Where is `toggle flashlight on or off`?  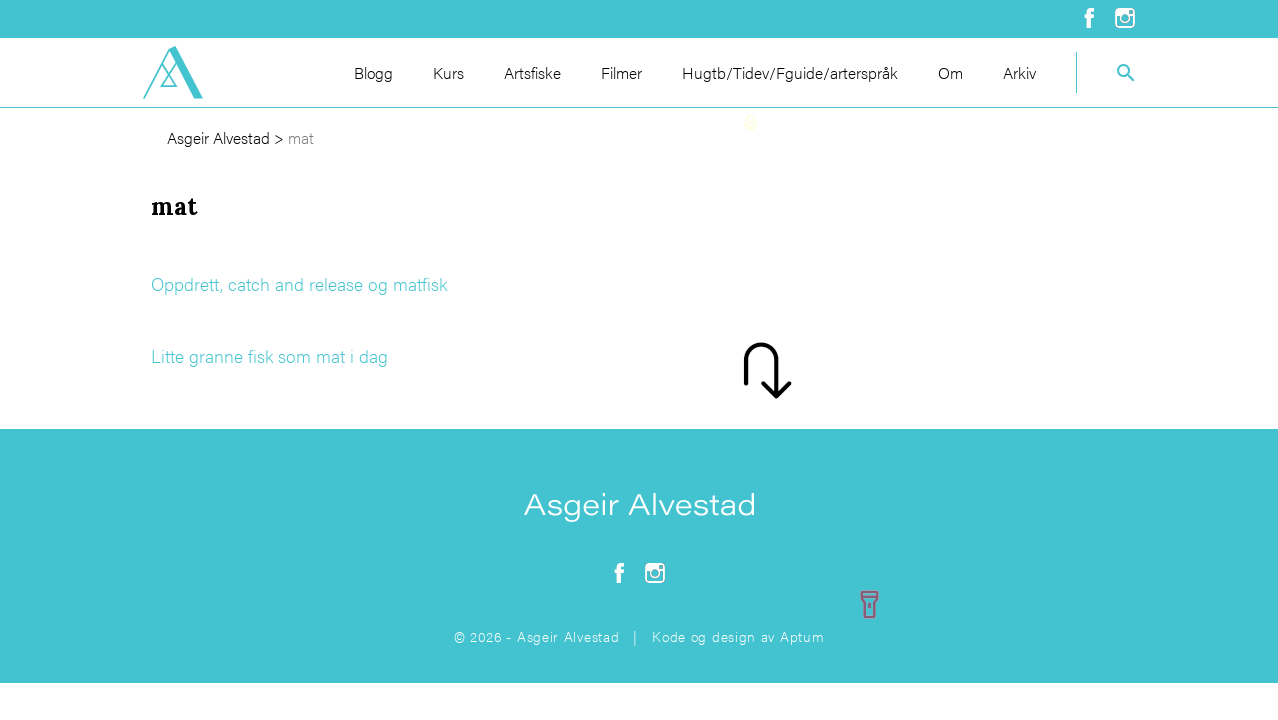 toggle flashlight on or off is located at coordinates (869, 604).